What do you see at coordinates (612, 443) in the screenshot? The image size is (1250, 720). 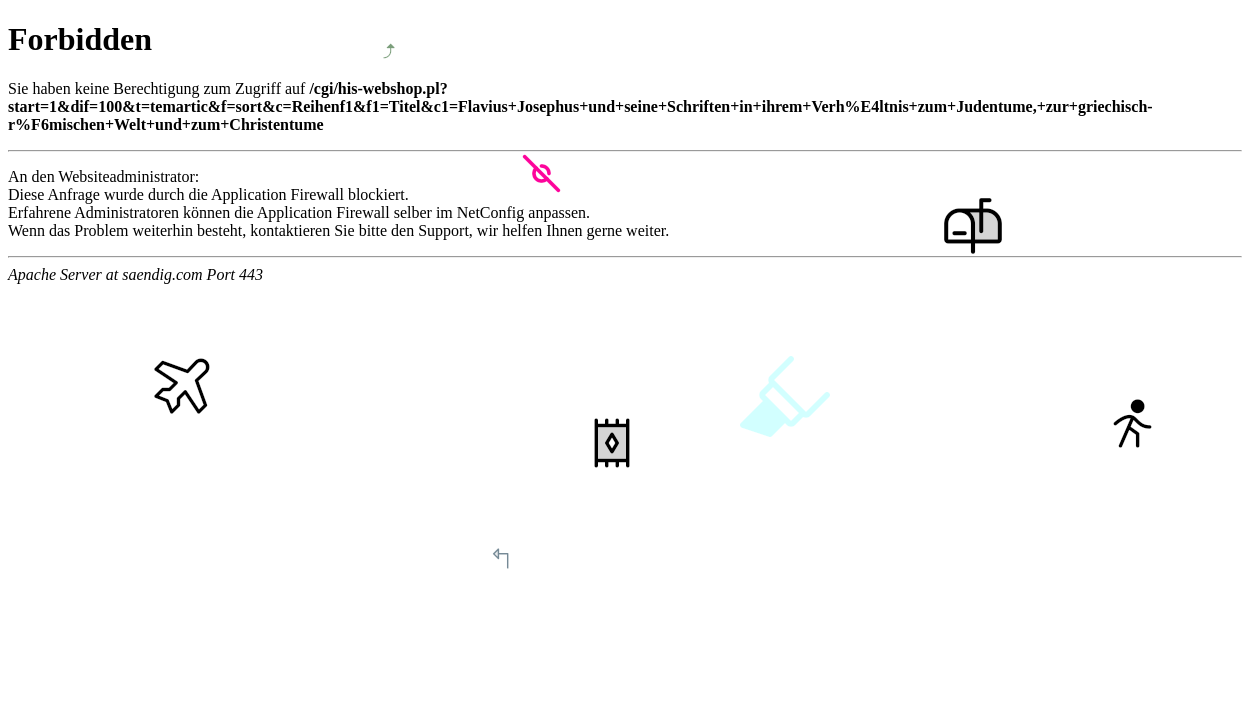 I see `browse rugs or floor decor in a home furnishing app` at bounding box center [612, 443].